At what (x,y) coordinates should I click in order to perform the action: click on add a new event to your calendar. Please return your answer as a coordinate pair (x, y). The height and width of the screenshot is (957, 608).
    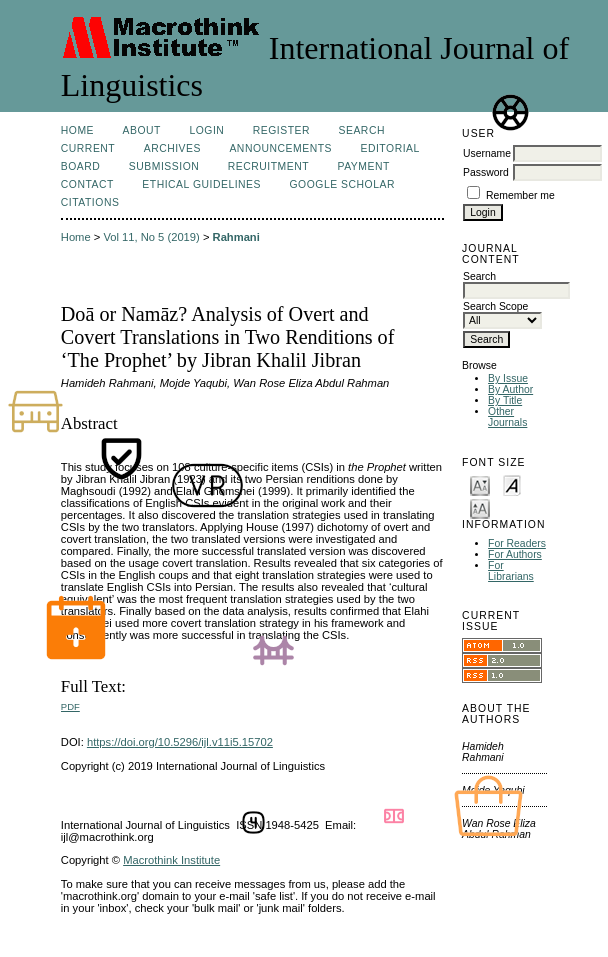
    Looking at the image, I should click on (76, 630).